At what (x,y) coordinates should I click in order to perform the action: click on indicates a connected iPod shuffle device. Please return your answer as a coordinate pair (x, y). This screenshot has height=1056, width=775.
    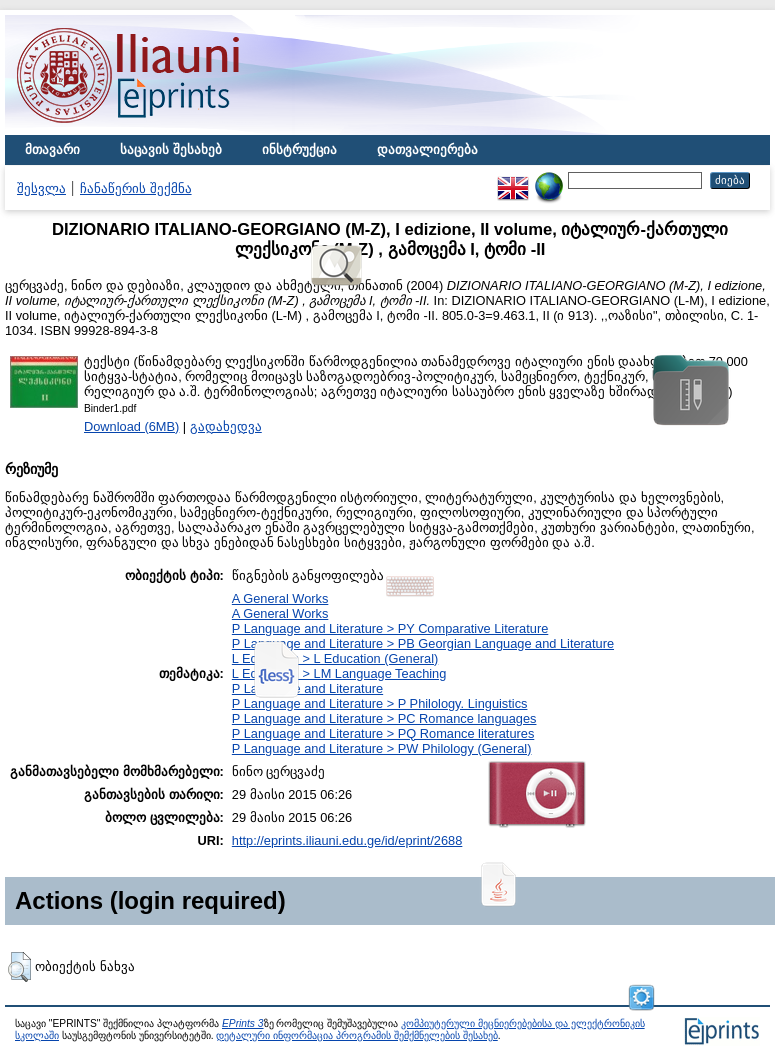
    Looking at the image, I should click on (537, 776).